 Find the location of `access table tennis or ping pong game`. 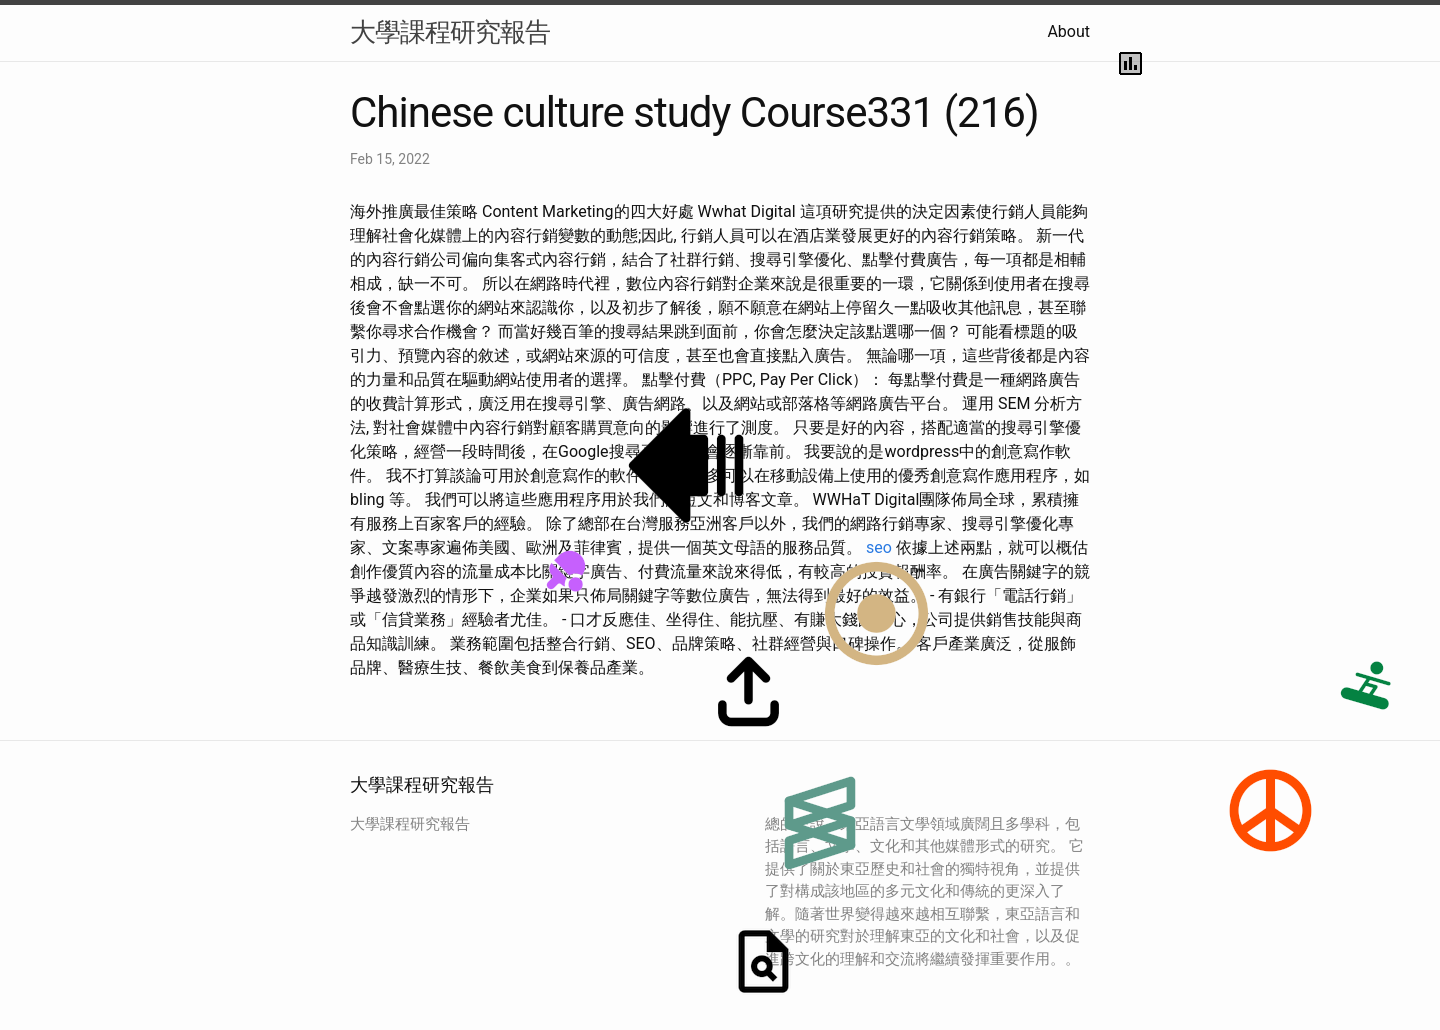

access table tennis or ping pong game is located at coordinates (566, 570).